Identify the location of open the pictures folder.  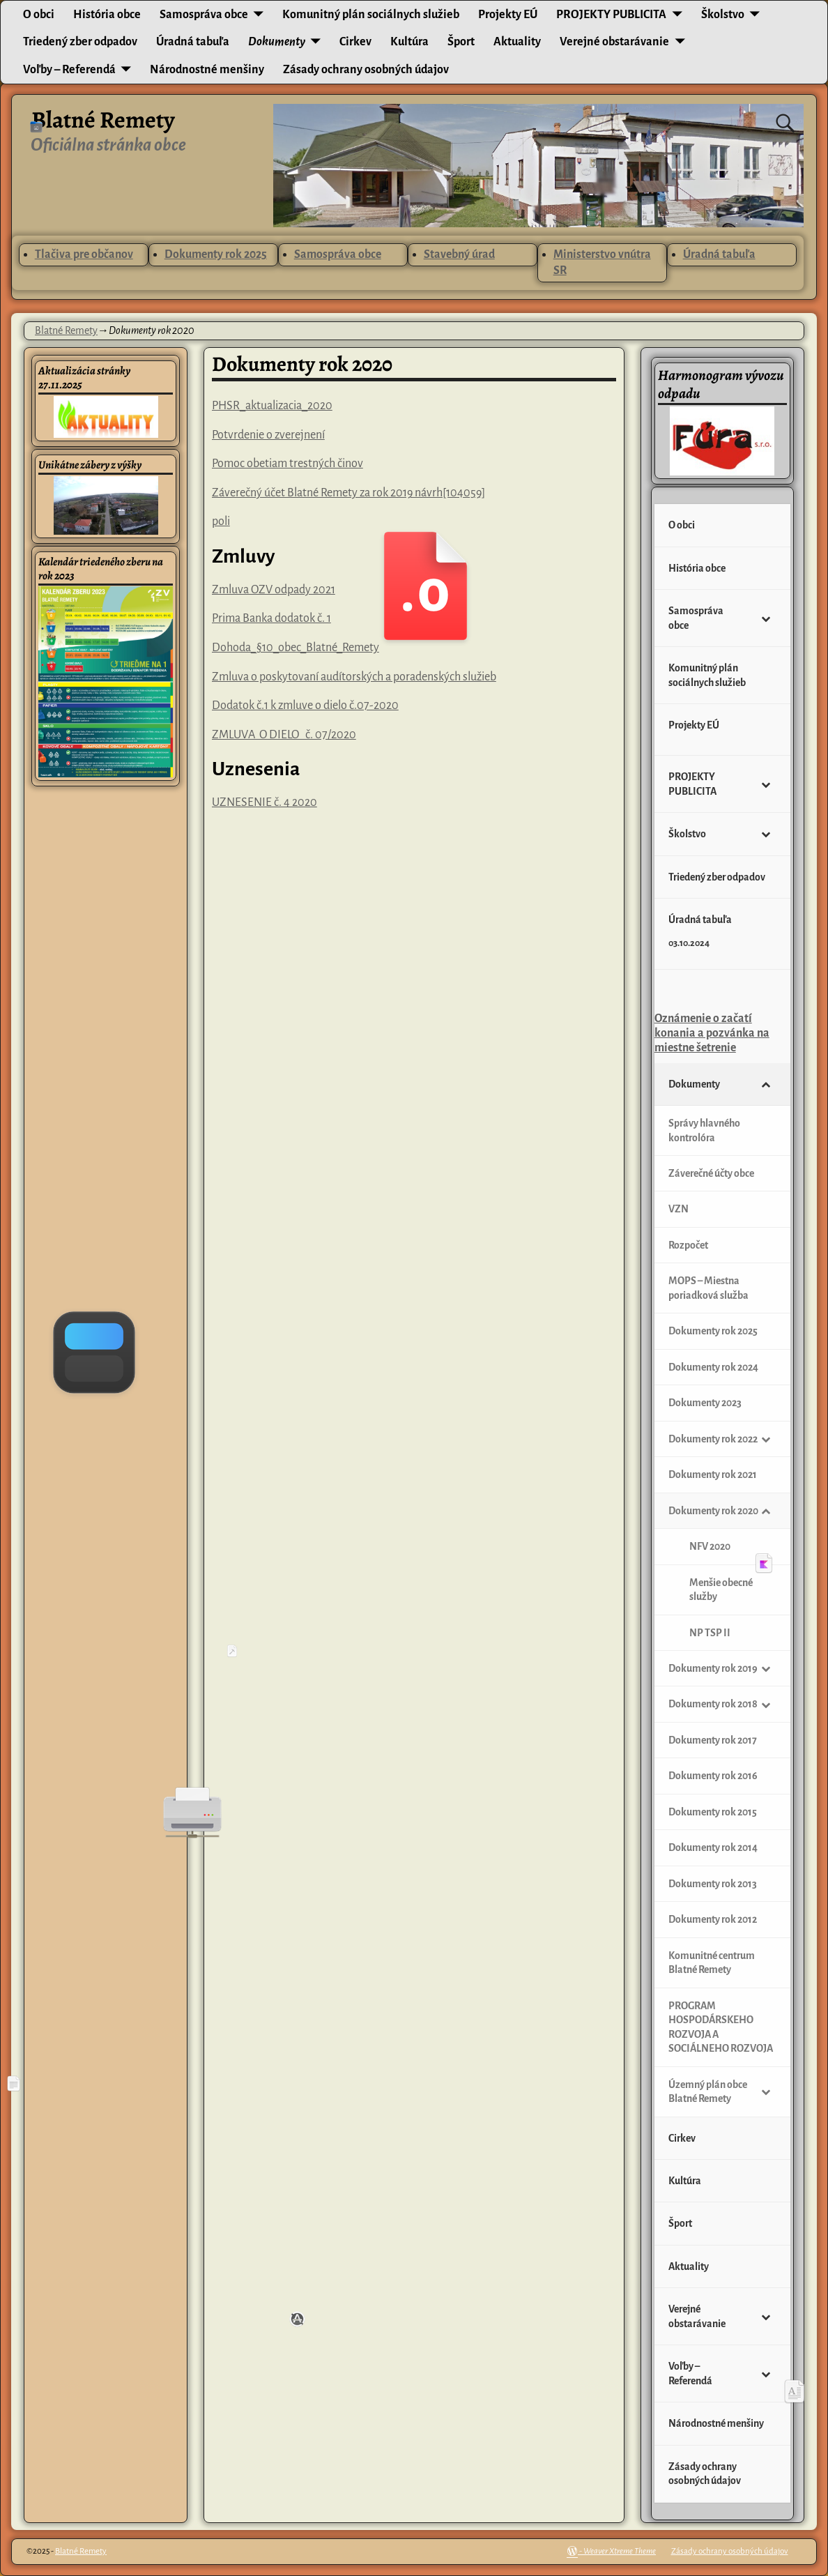
(36, 127).